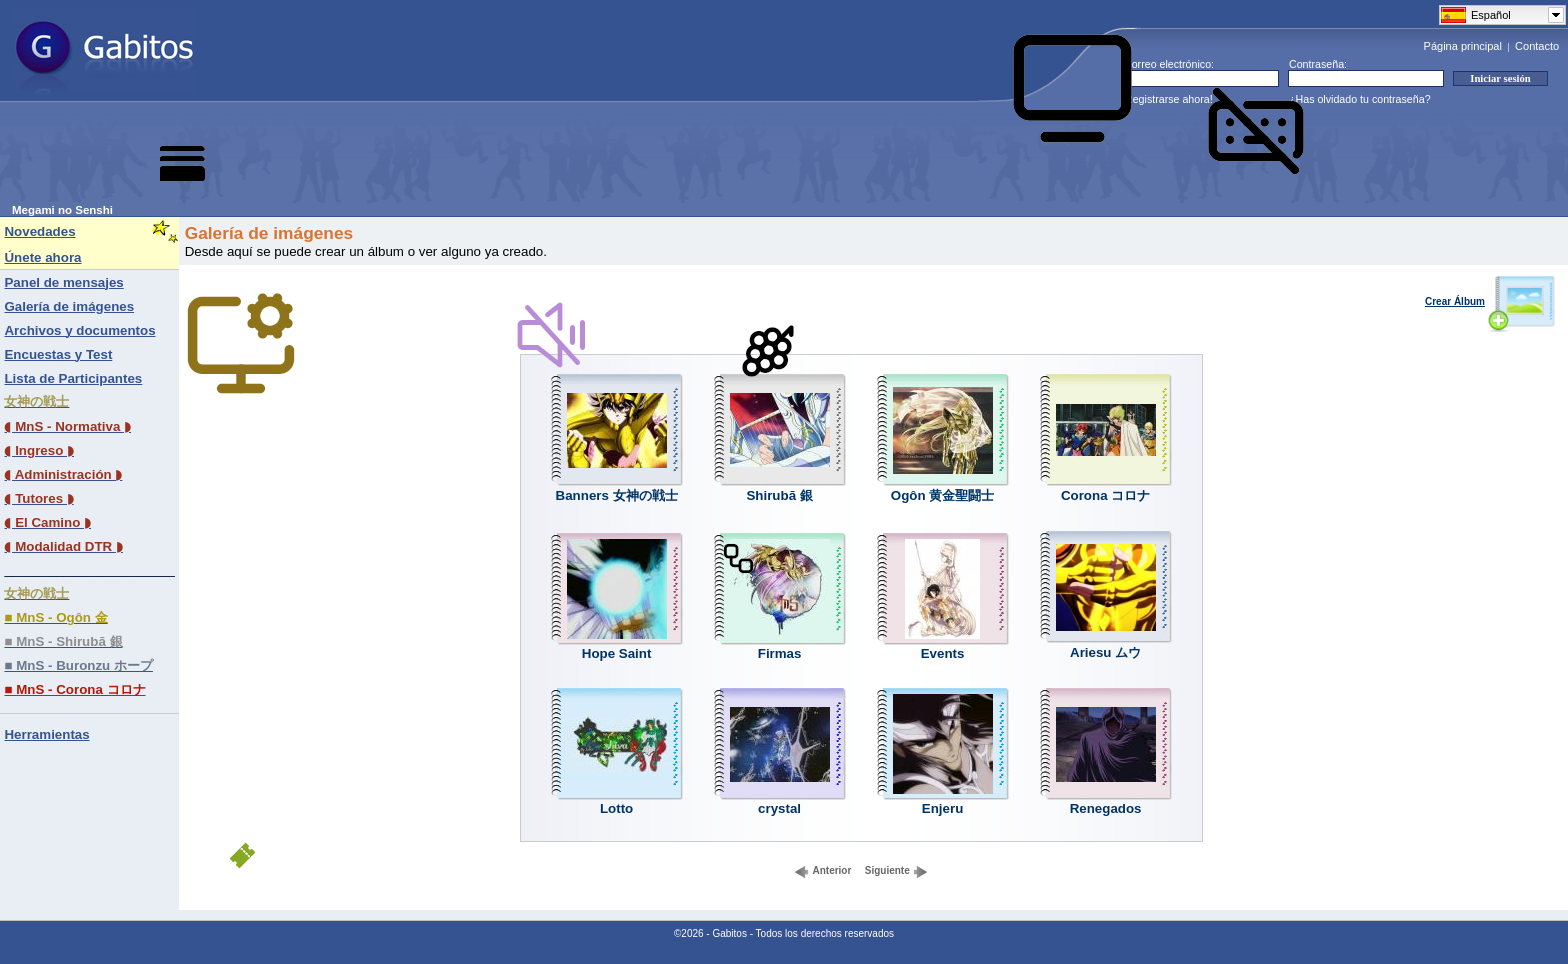 The width and height of the screenshot is (1568, 964). What do you see at coordinates (550, 335) in the screenshot?
I see `mute audio` at bounding box center [550, 335].